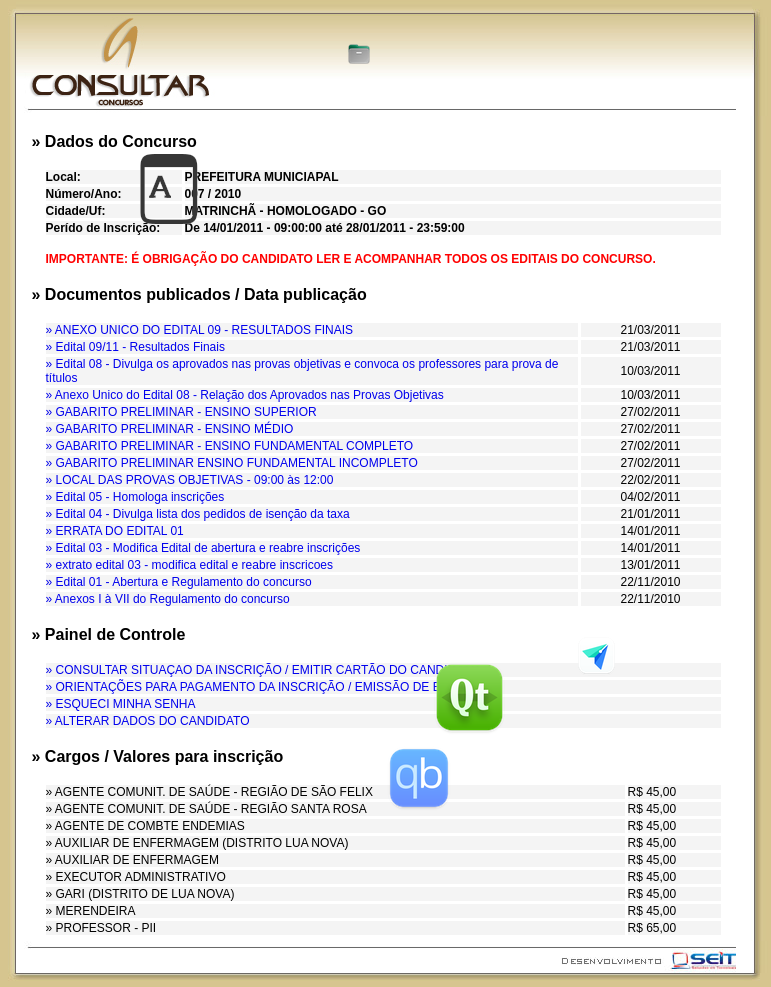  What do you see at coordinates (596, 655) in the screenshot?
I see `open feishu messaging app` at bounding box center [596, 655].